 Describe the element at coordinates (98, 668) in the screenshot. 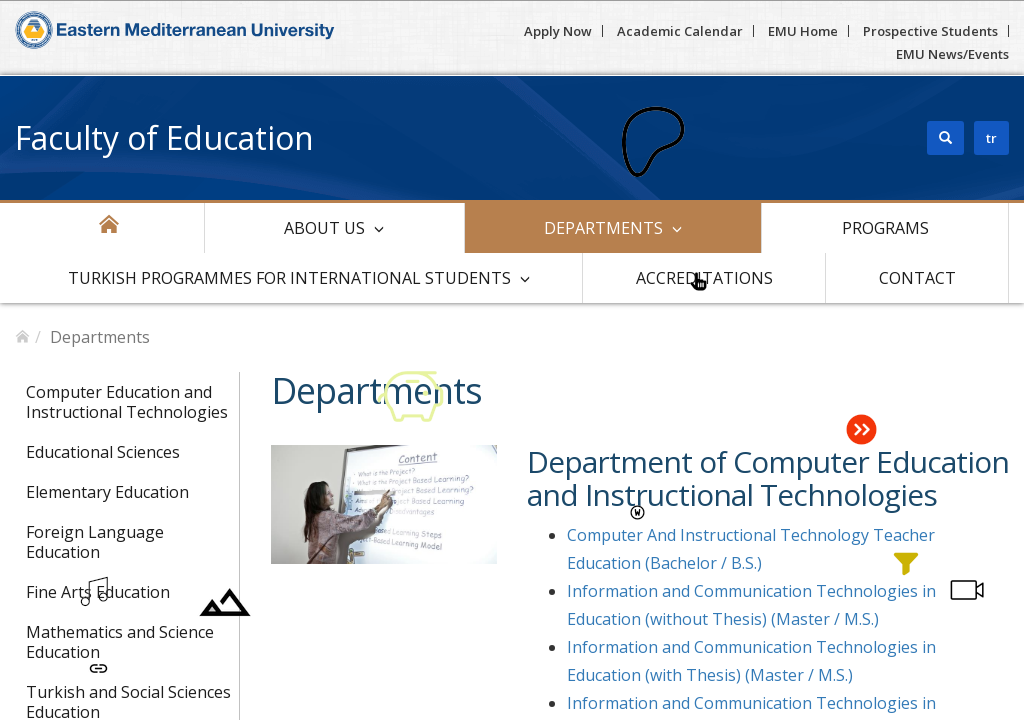

I see `insert a hyperlink` at that location.